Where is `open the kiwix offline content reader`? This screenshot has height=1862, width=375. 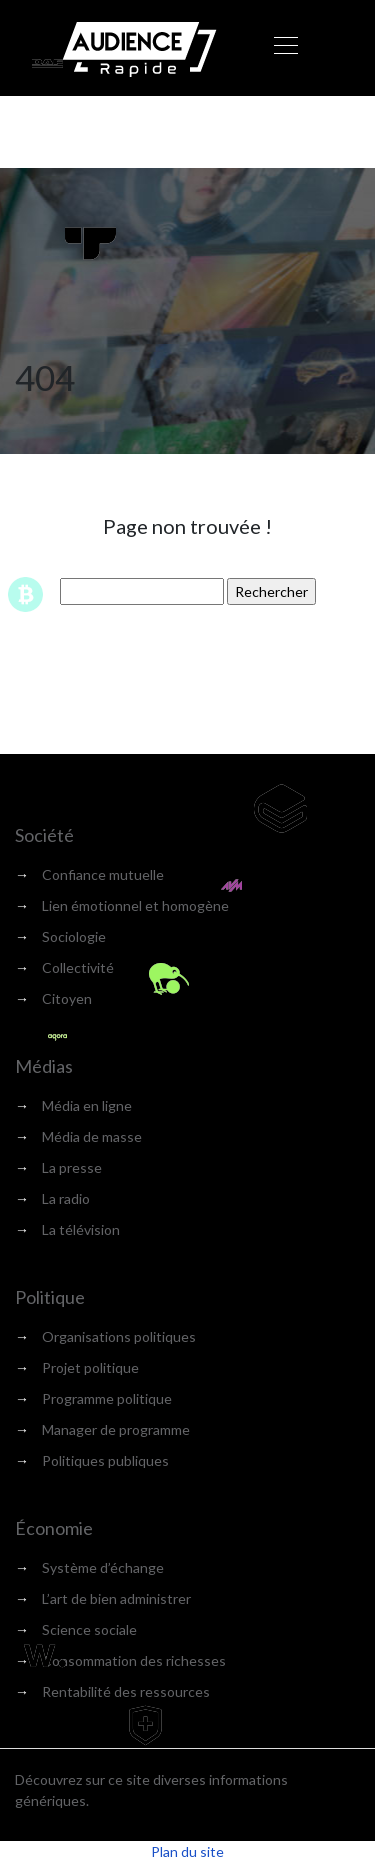
open the kiwix offline content reader is located at coordinates (169, 979).